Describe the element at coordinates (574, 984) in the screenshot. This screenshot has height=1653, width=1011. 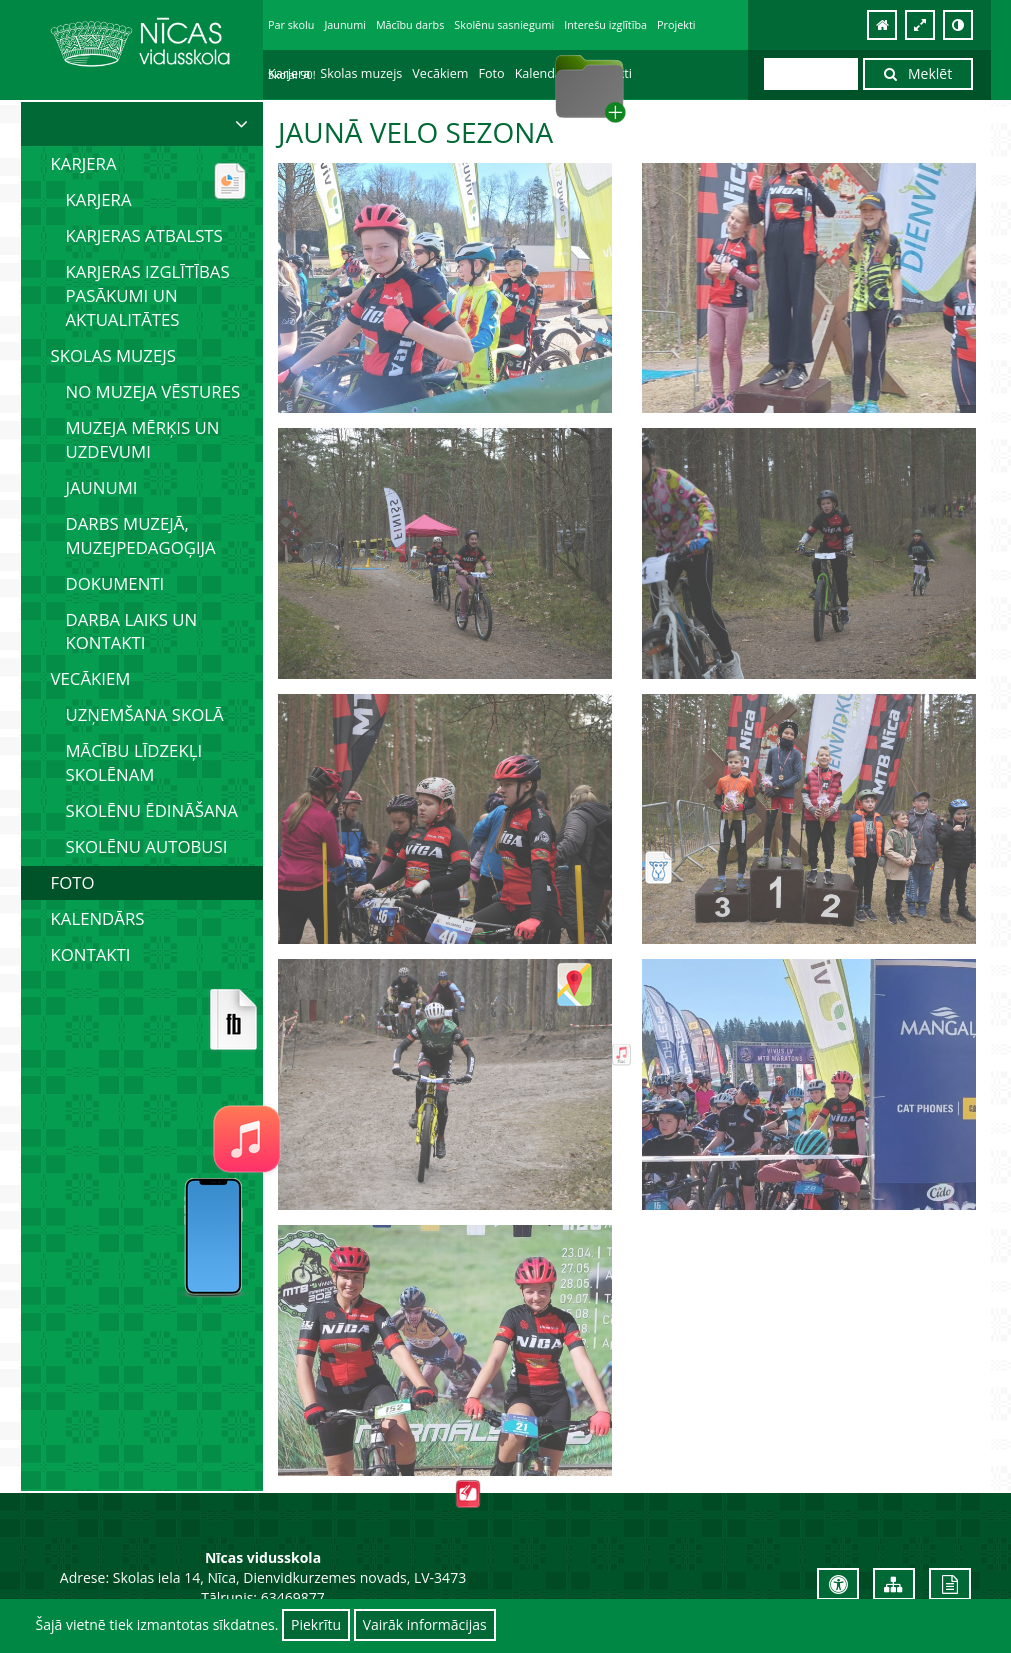
I see `open a GPX file containing GPS route data` at that location.